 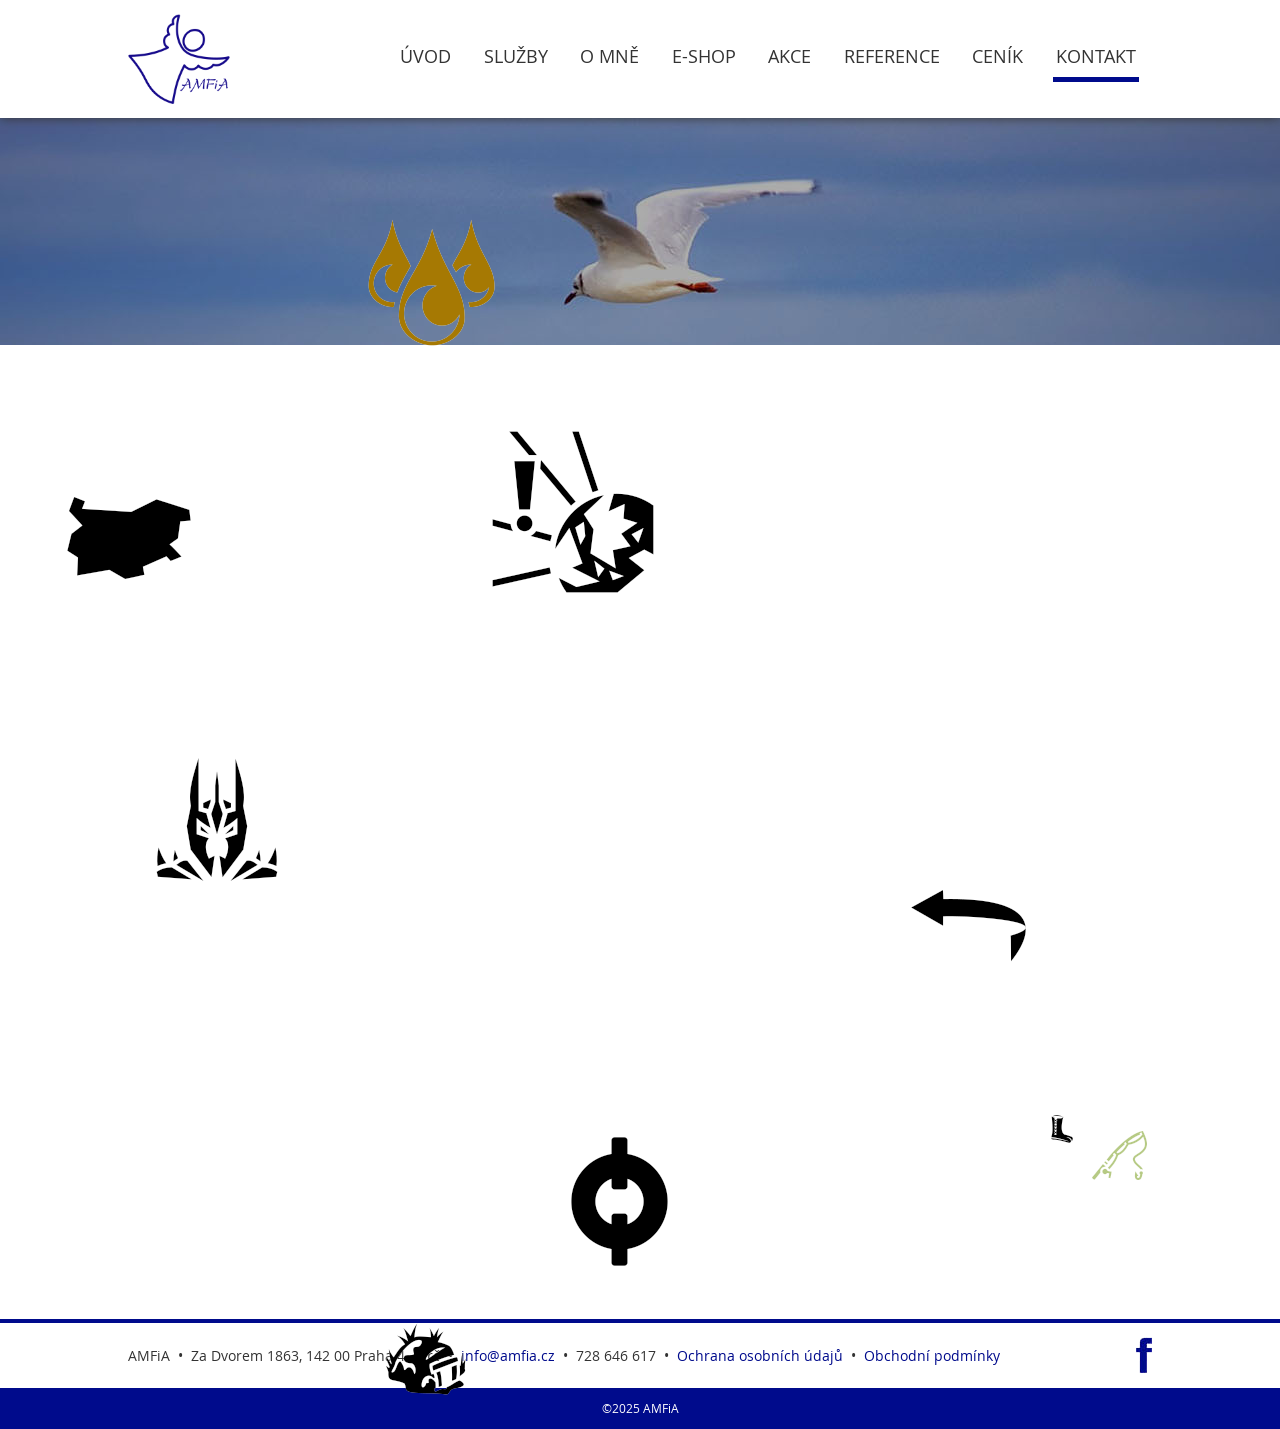 I want to click on access fishing mini-game or activity, so click(x=1119, y=1155).